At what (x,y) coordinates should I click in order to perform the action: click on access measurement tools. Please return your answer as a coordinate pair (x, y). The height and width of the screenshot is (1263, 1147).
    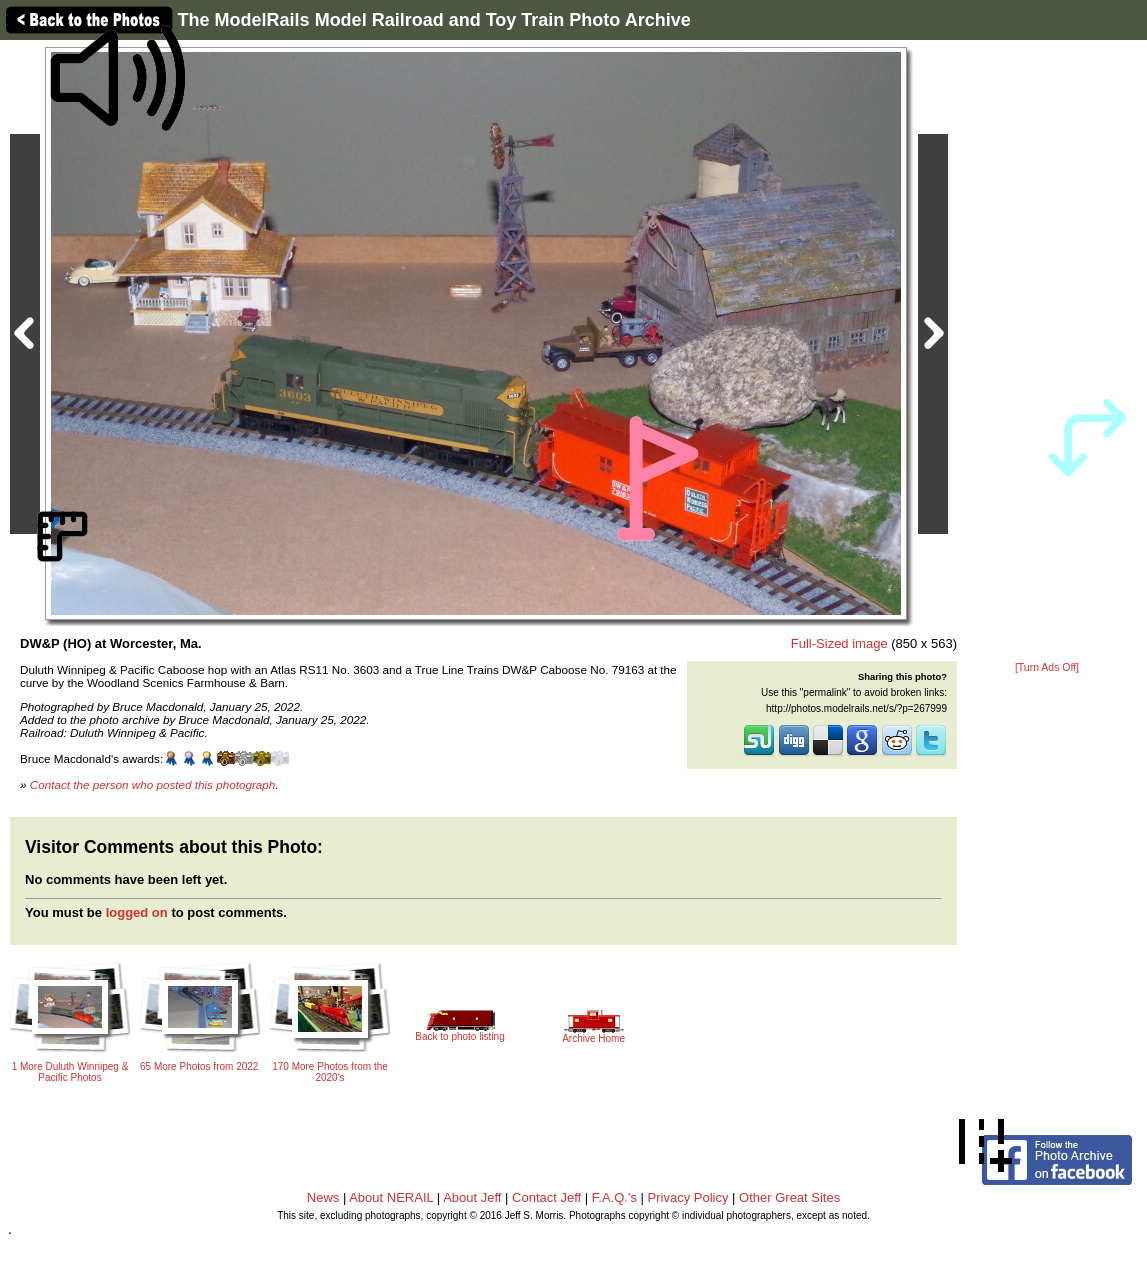
    Looking at the image, I should click on (62, 536).